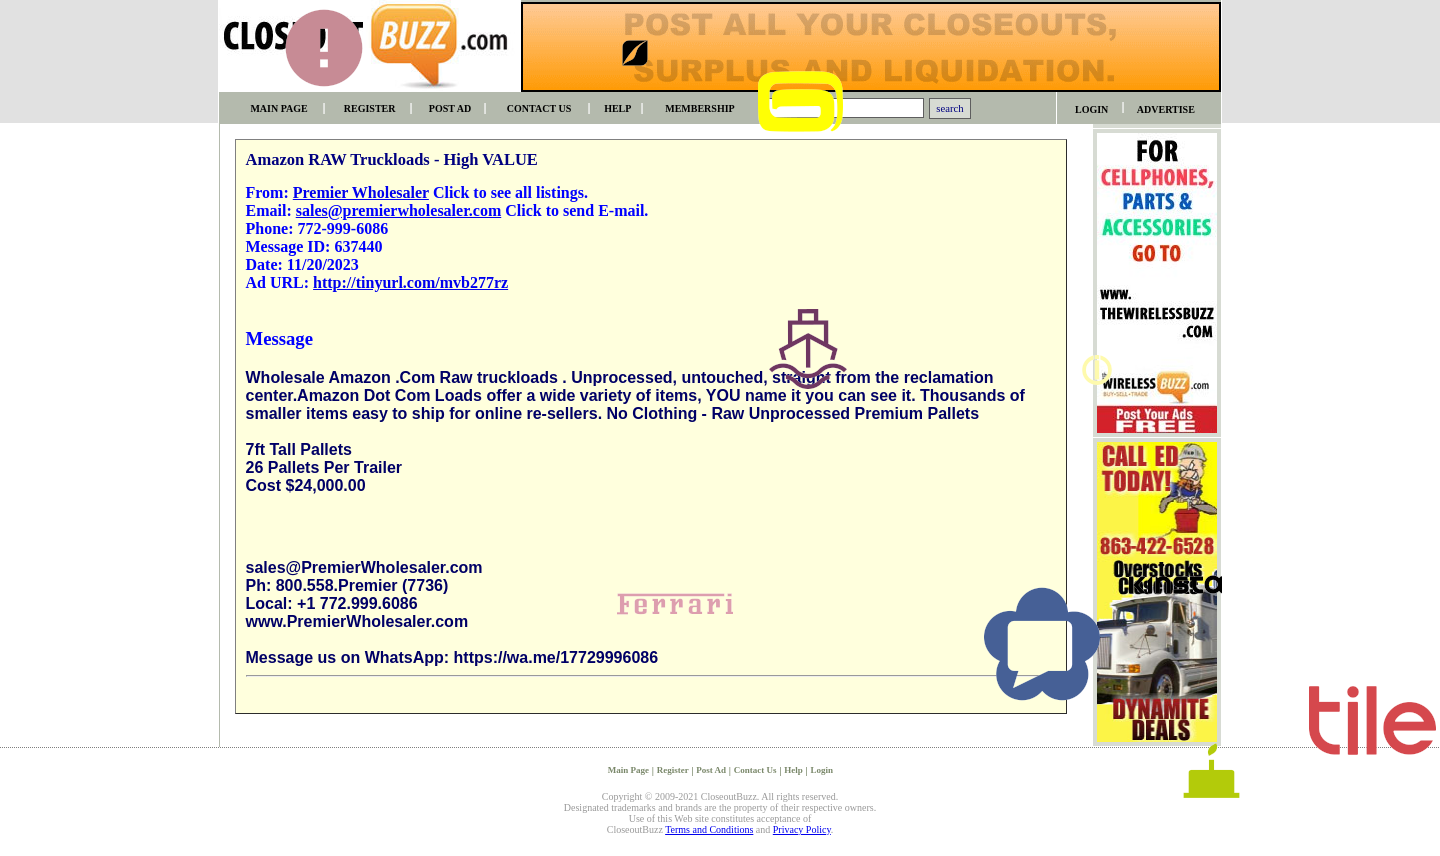  Describe the element at coordinates (635, 53) in the screenshot. I see `pied piper company logo` at that location.